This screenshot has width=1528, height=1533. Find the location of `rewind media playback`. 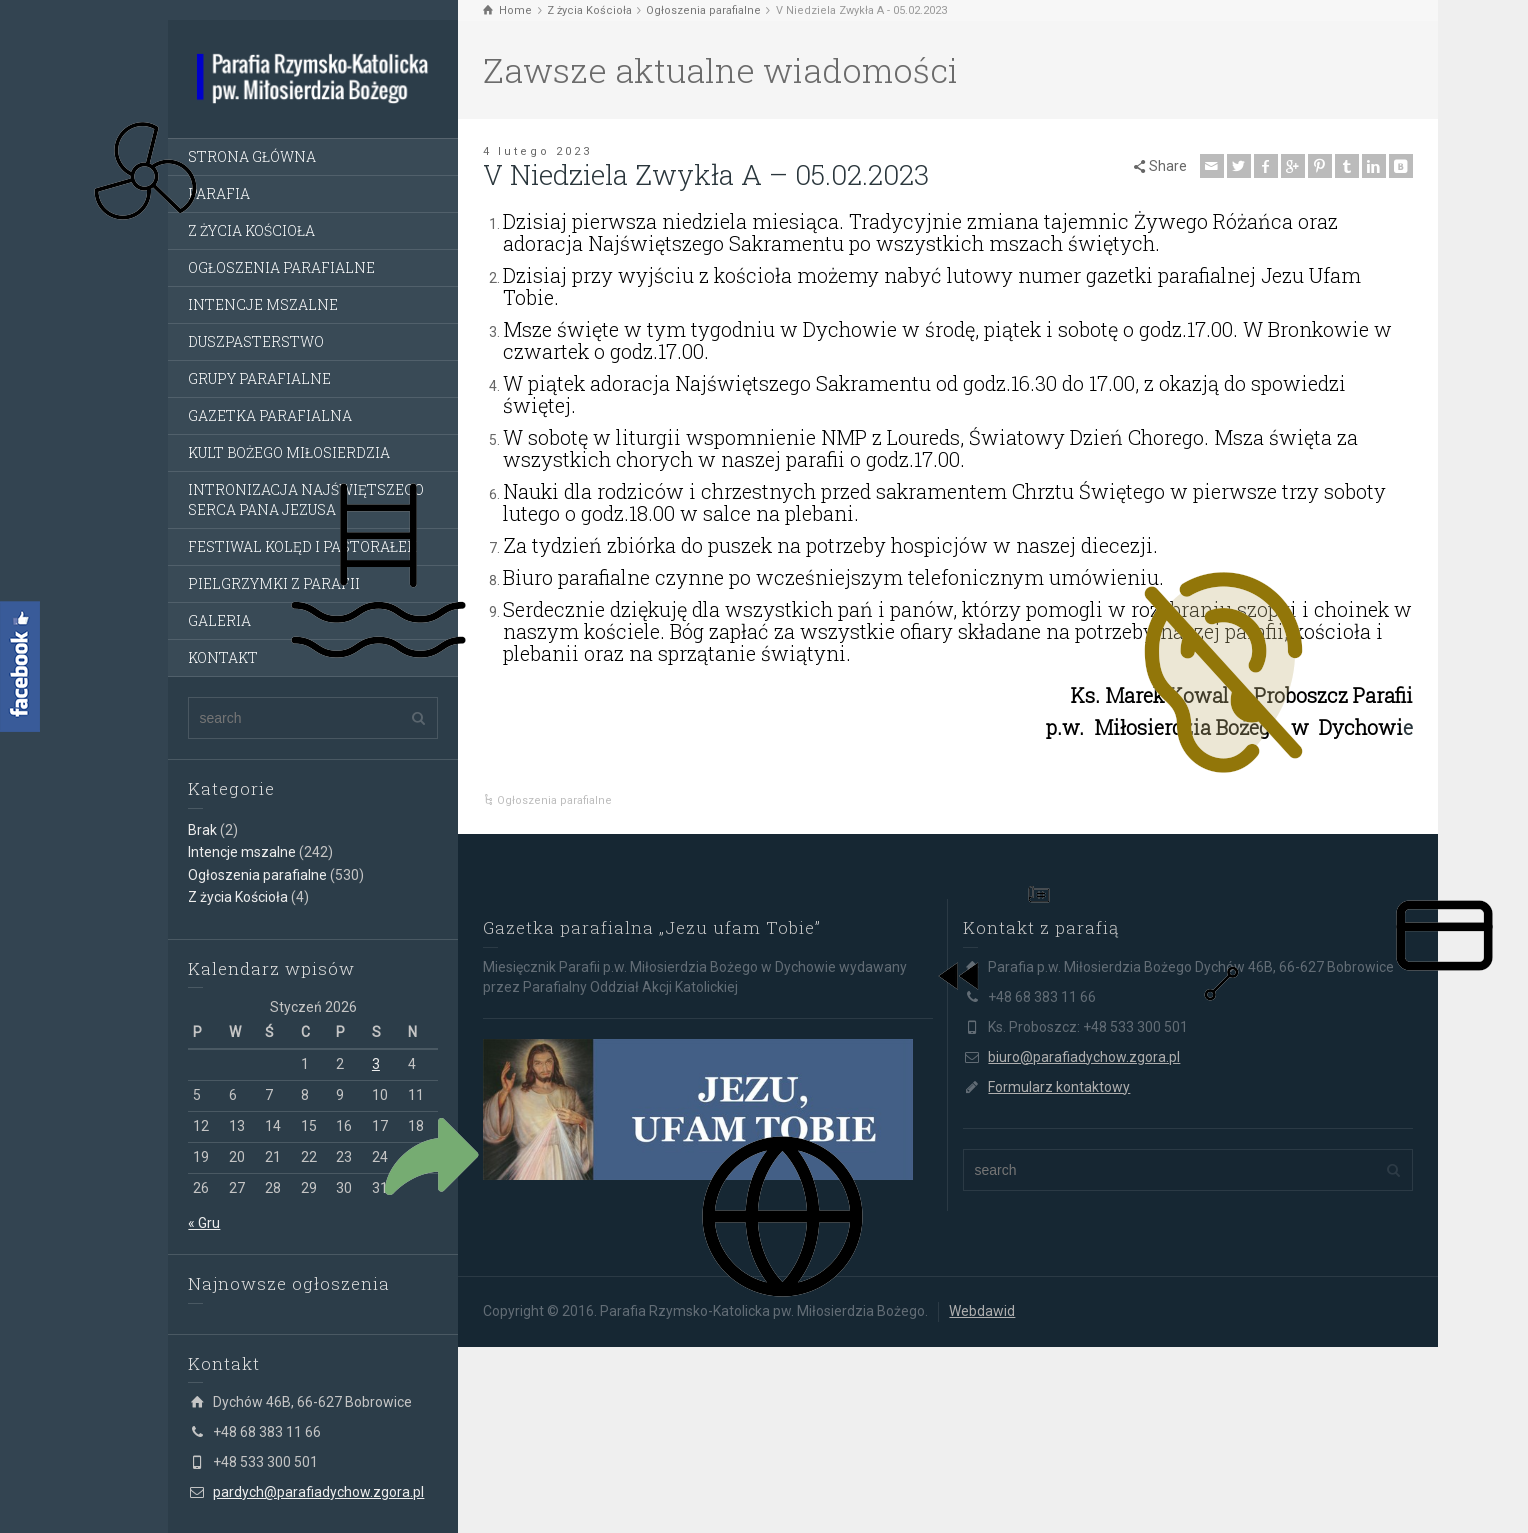

rewind media playback is located at coordinates (960, 976).